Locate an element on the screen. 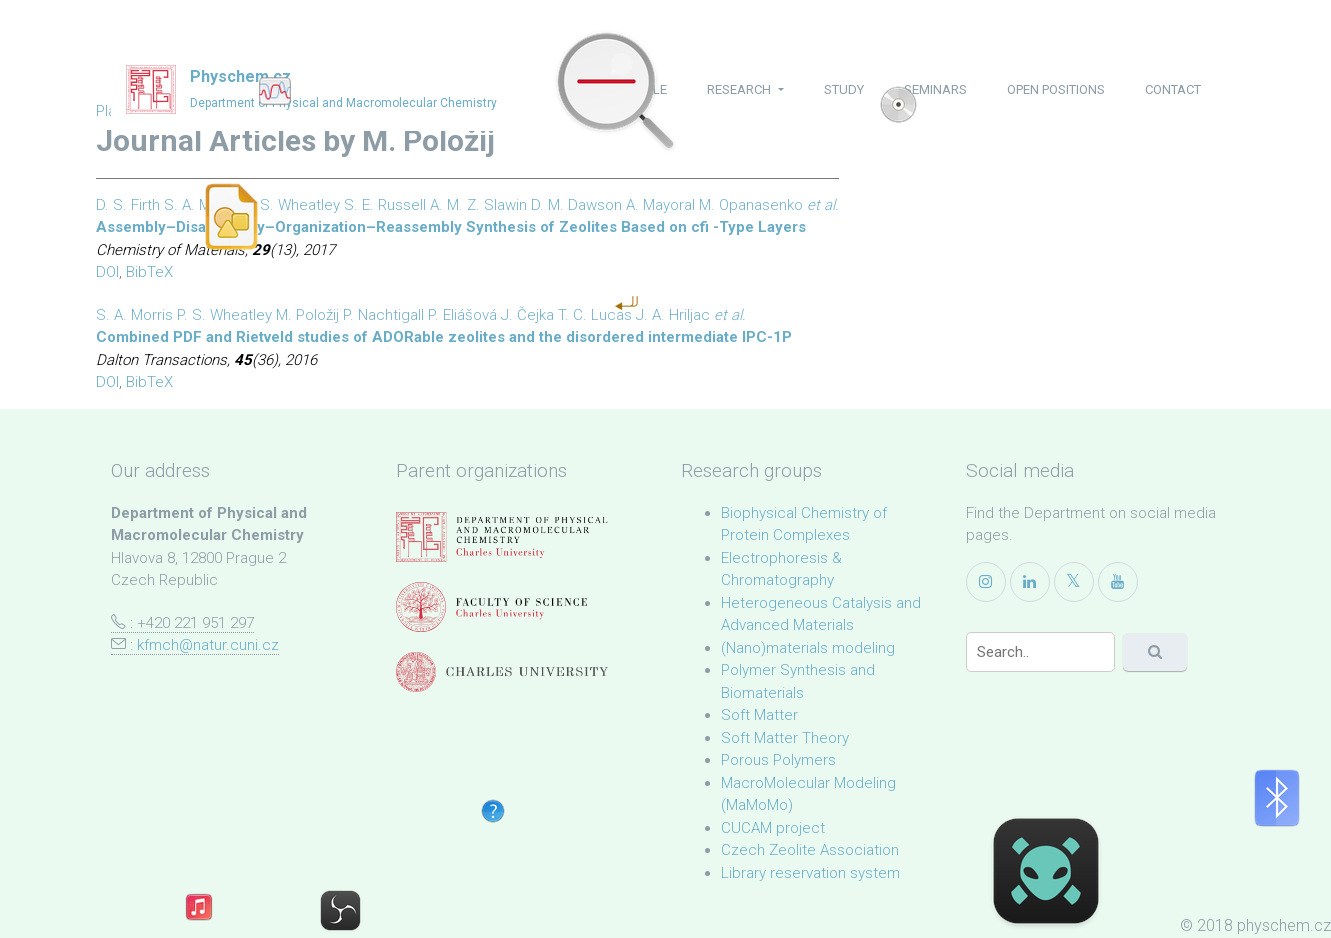 The width and height of the screenshot is (1331, 938). open the X (formerly Twitter) app is located at coordinates (1046, 871).